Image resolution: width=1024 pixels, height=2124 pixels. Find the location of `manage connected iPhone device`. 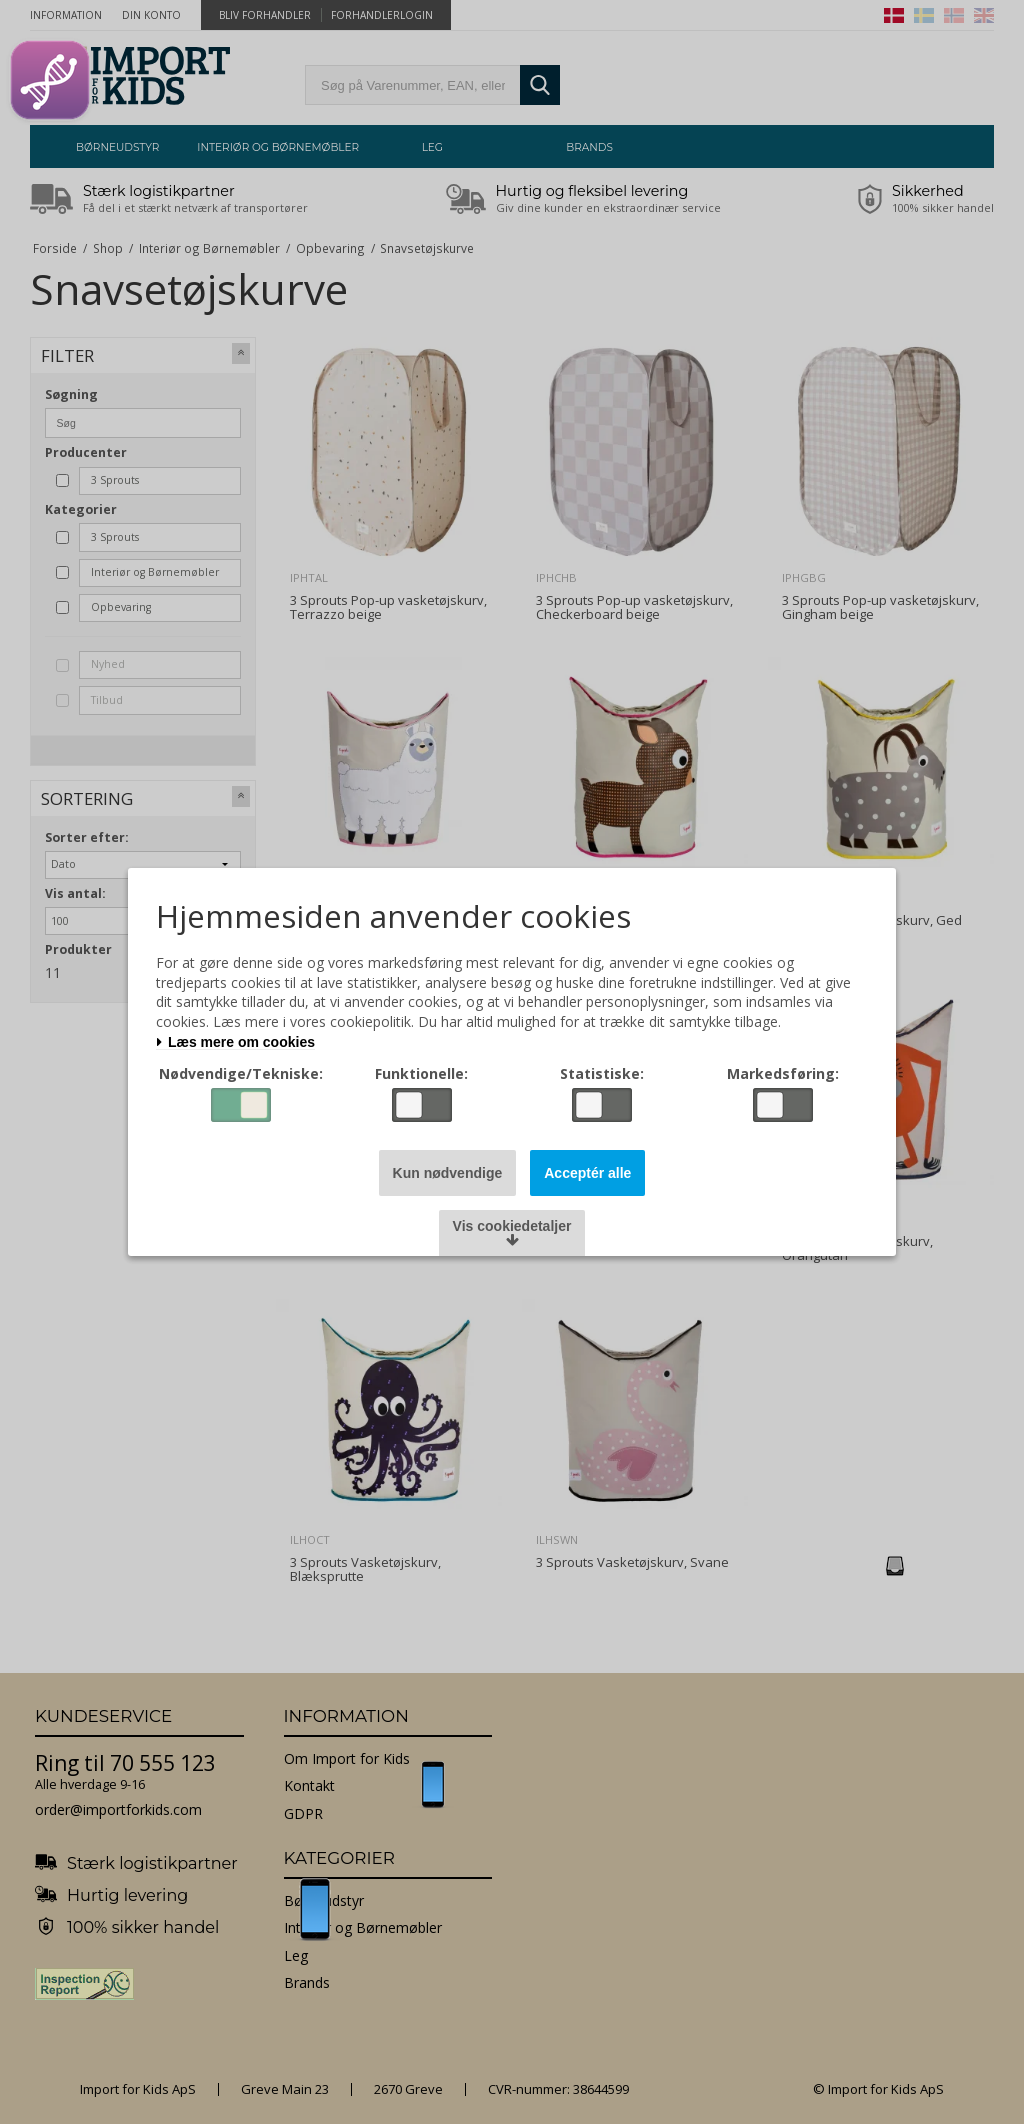

manage connected iPhone device is located at coordinates (433, 1785).